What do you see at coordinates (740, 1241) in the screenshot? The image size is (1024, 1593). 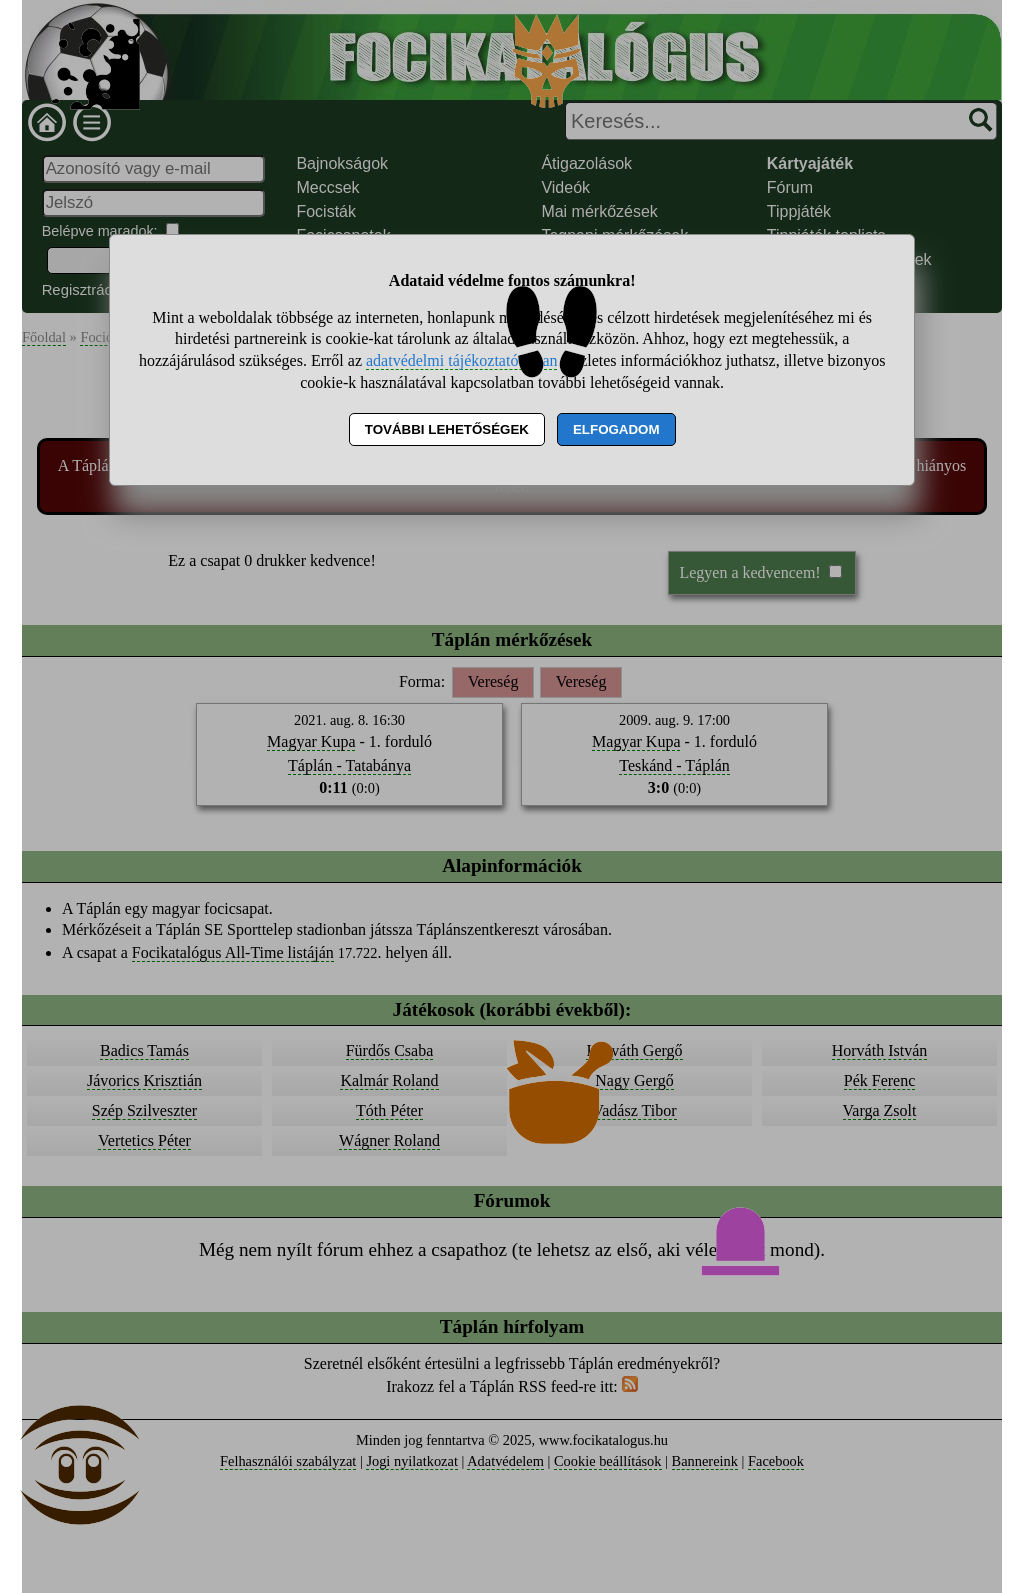 I see `indicates a deceased character or game over state` at bounding box center [740, 1241].